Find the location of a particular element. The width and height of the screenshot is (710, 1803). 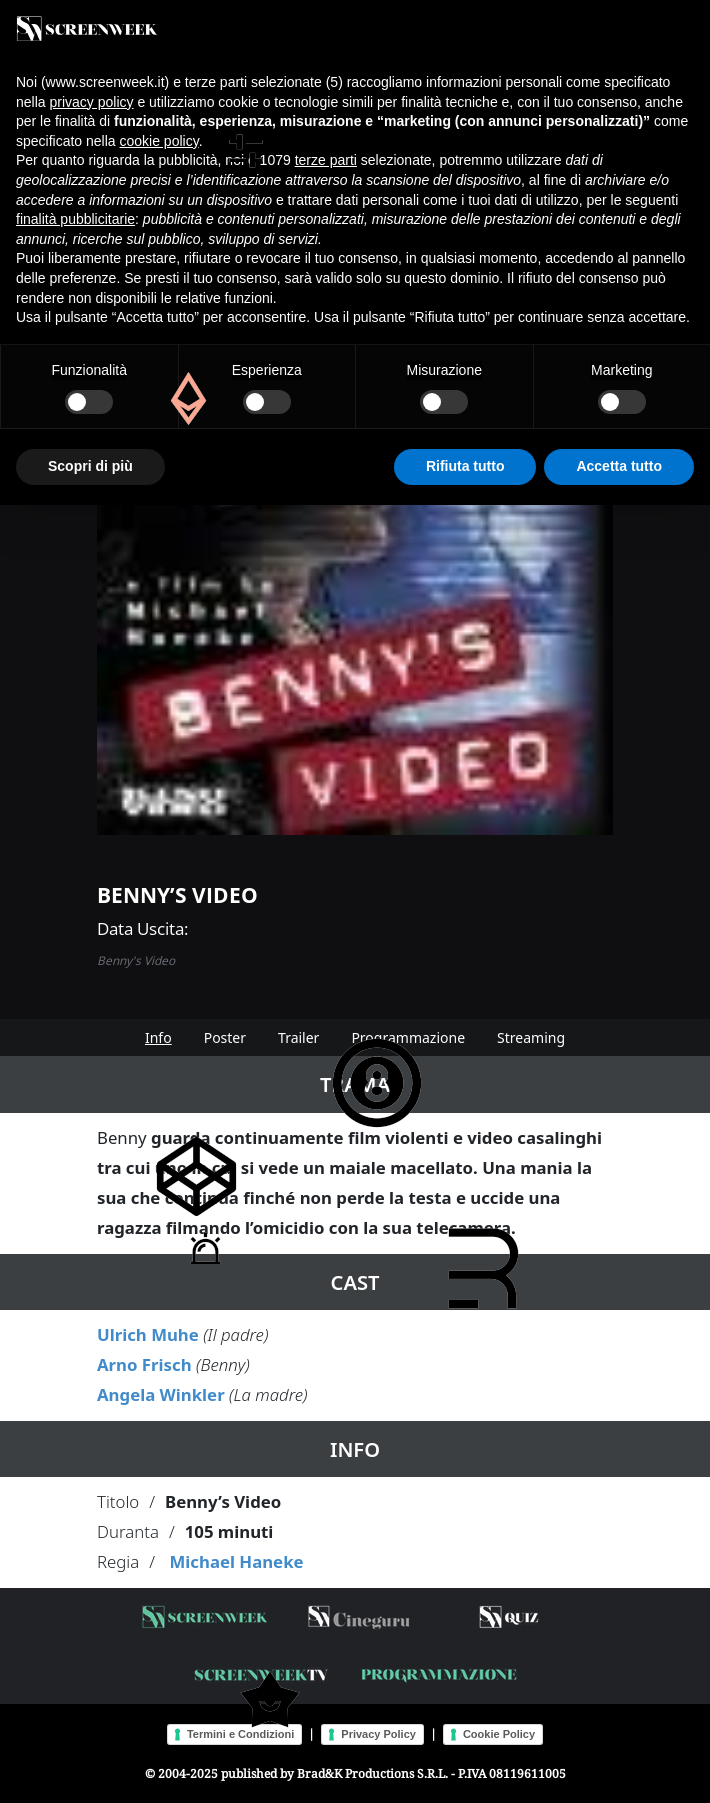

remix run framework logo is located at coordinates (482, 1270).